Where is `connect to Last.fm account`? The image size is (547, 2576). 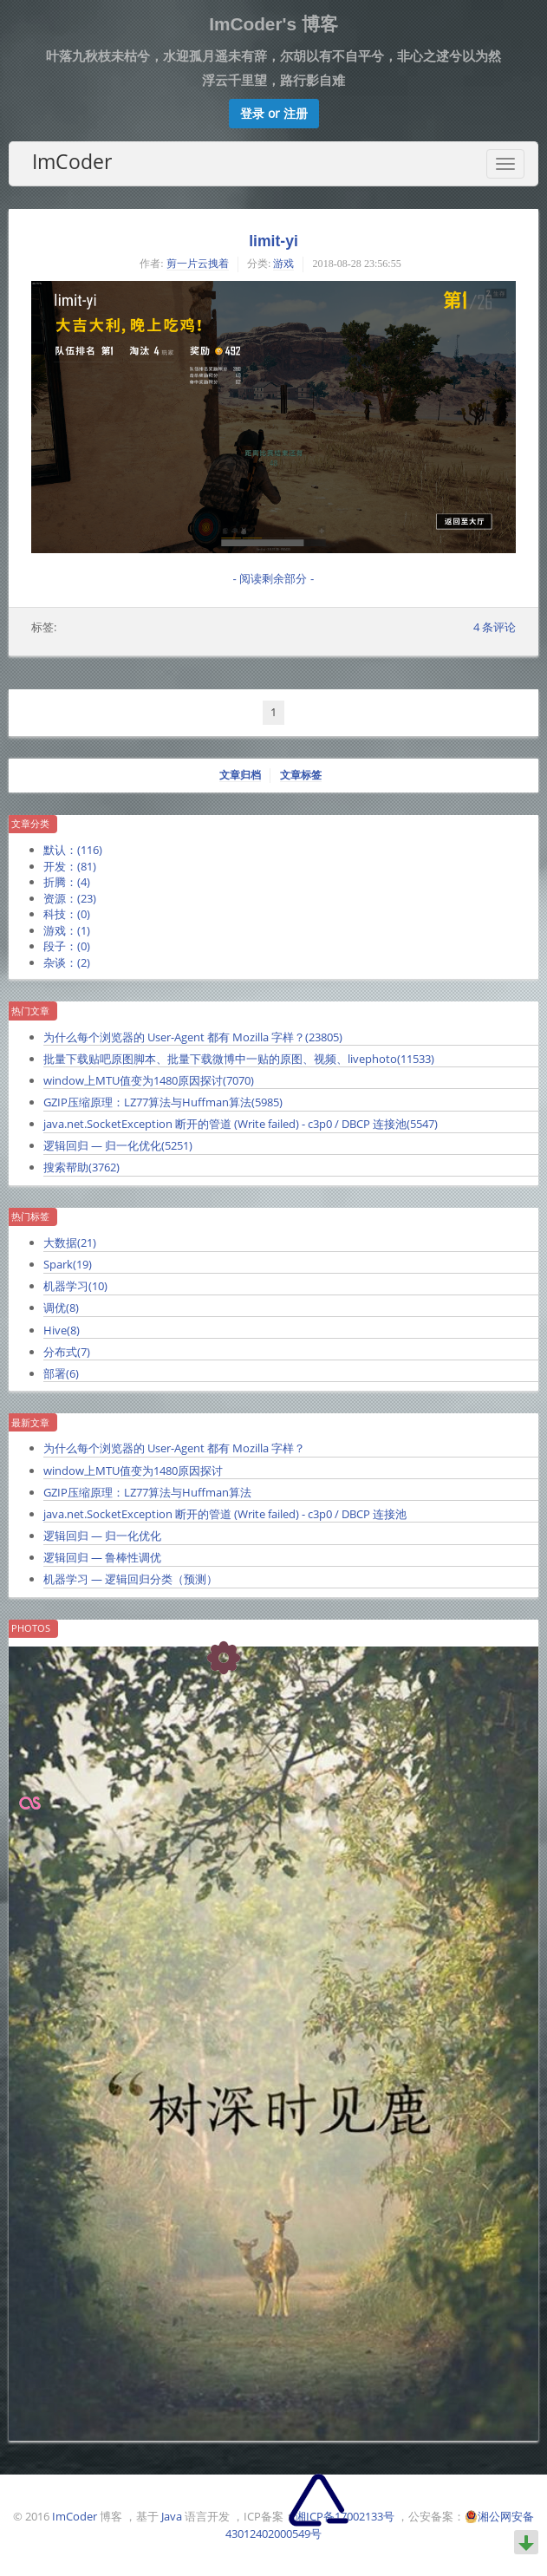 connect to Last.fm account is located at coordinates (29, 1803).